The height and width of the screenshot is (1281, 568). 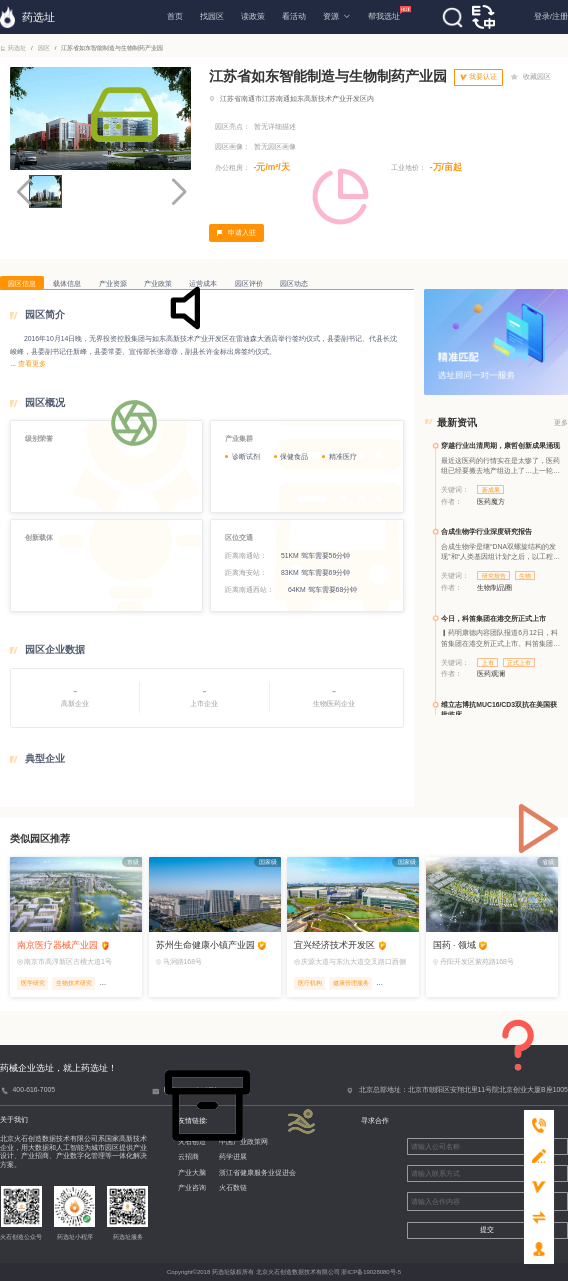 I want to click on access local storage or hard drive, so click(x=124, y=114).